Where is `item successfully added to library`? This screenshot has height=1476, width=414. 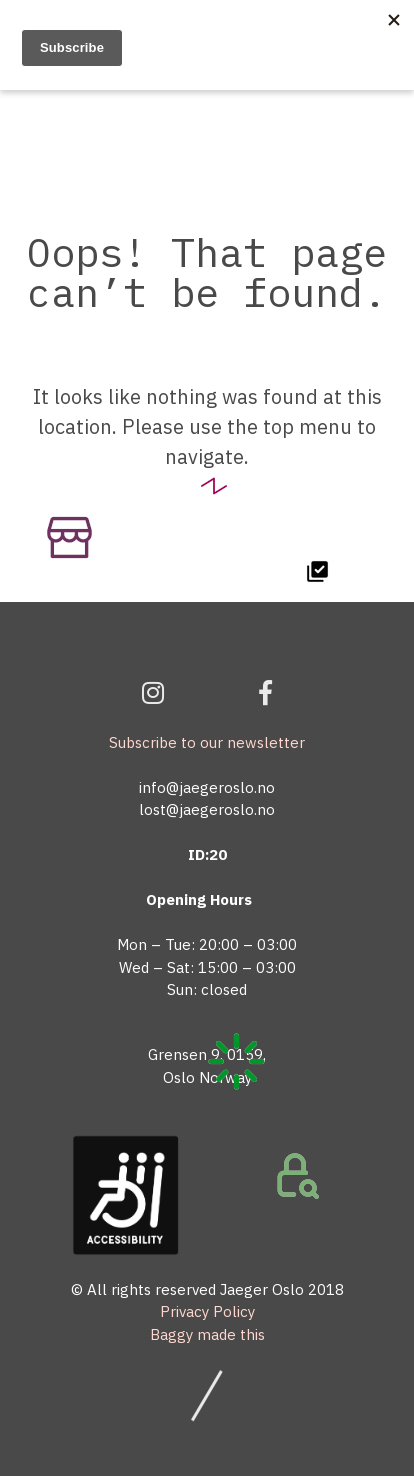 item successfully added to library is located at coordinates (317, 571).